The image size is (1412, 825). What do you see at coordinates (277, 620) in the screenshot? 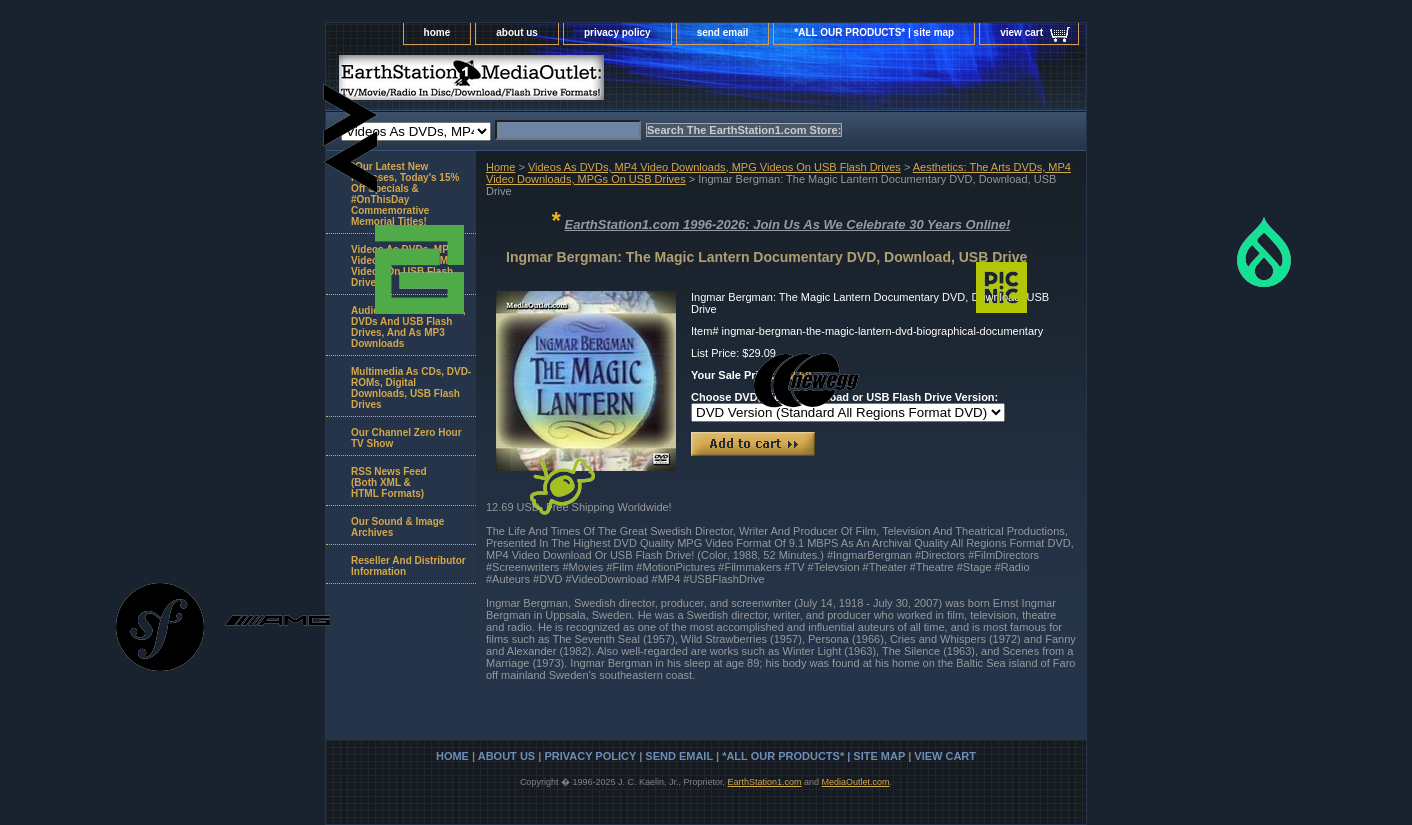
I see `mercedes-amg brand logo` at bounding box center [277, 620].